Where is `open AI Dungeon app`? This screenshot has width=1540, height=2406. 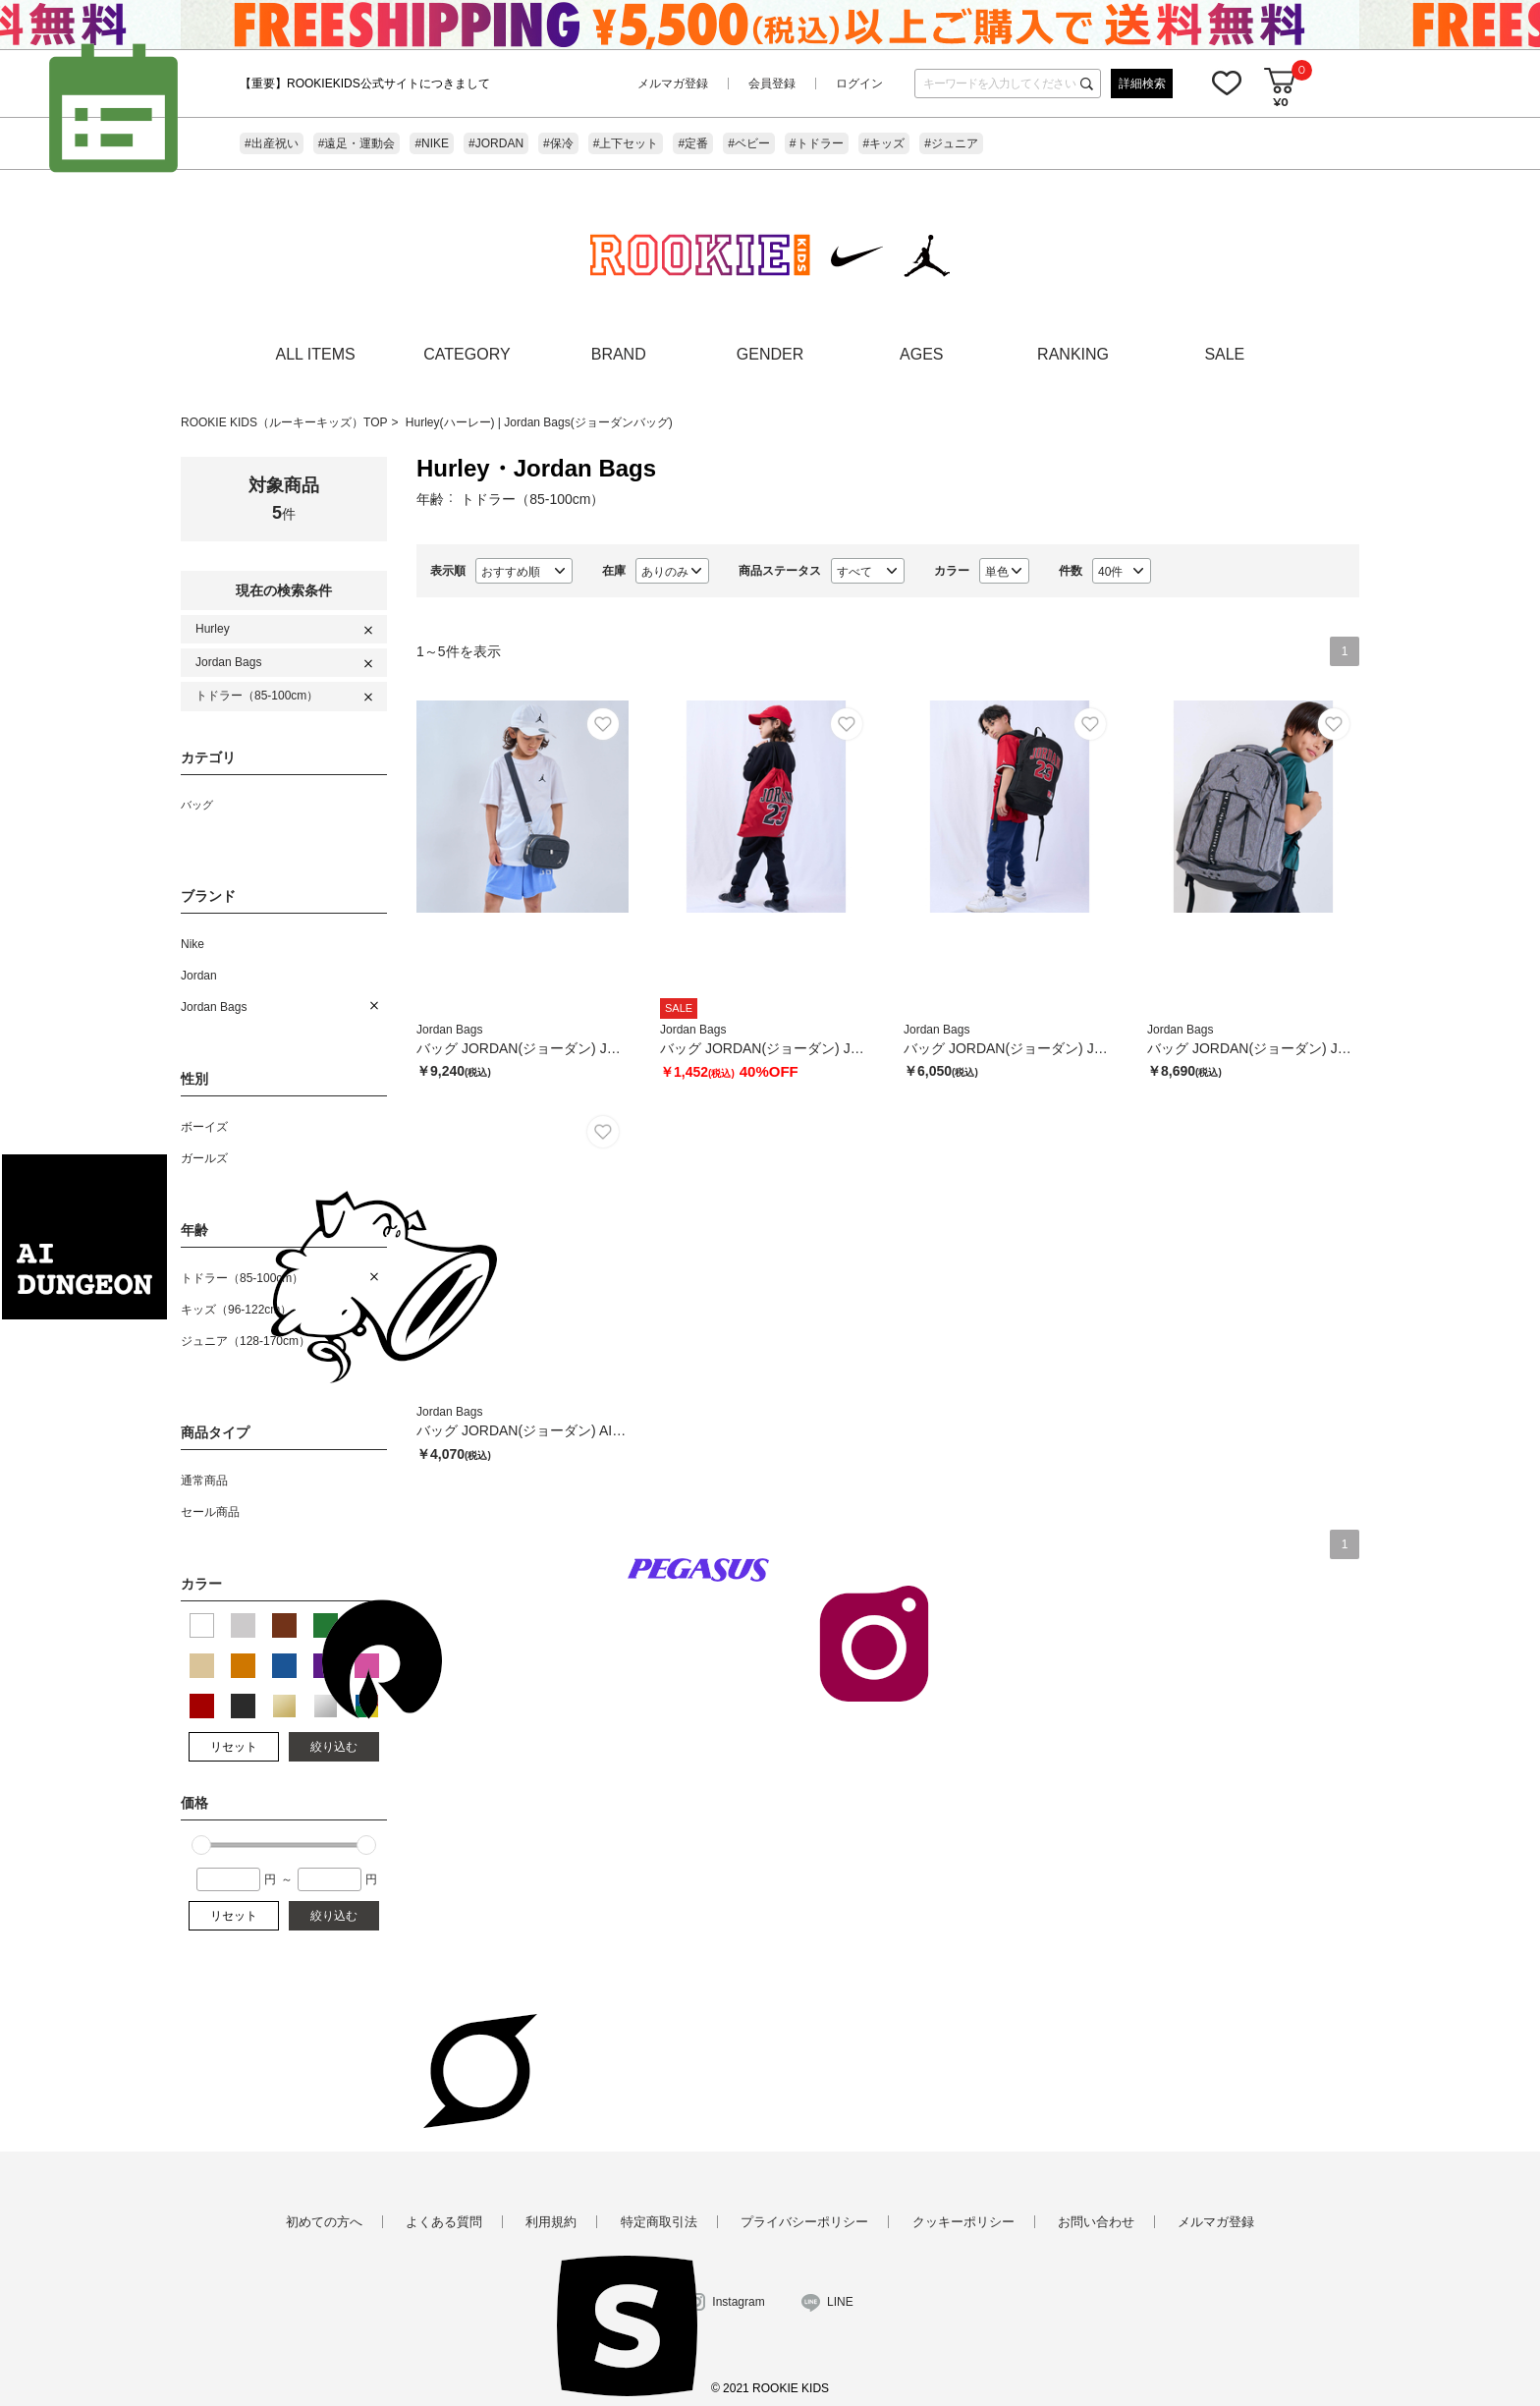 open AI Dungeon app is located at coordinates (84, 1237).